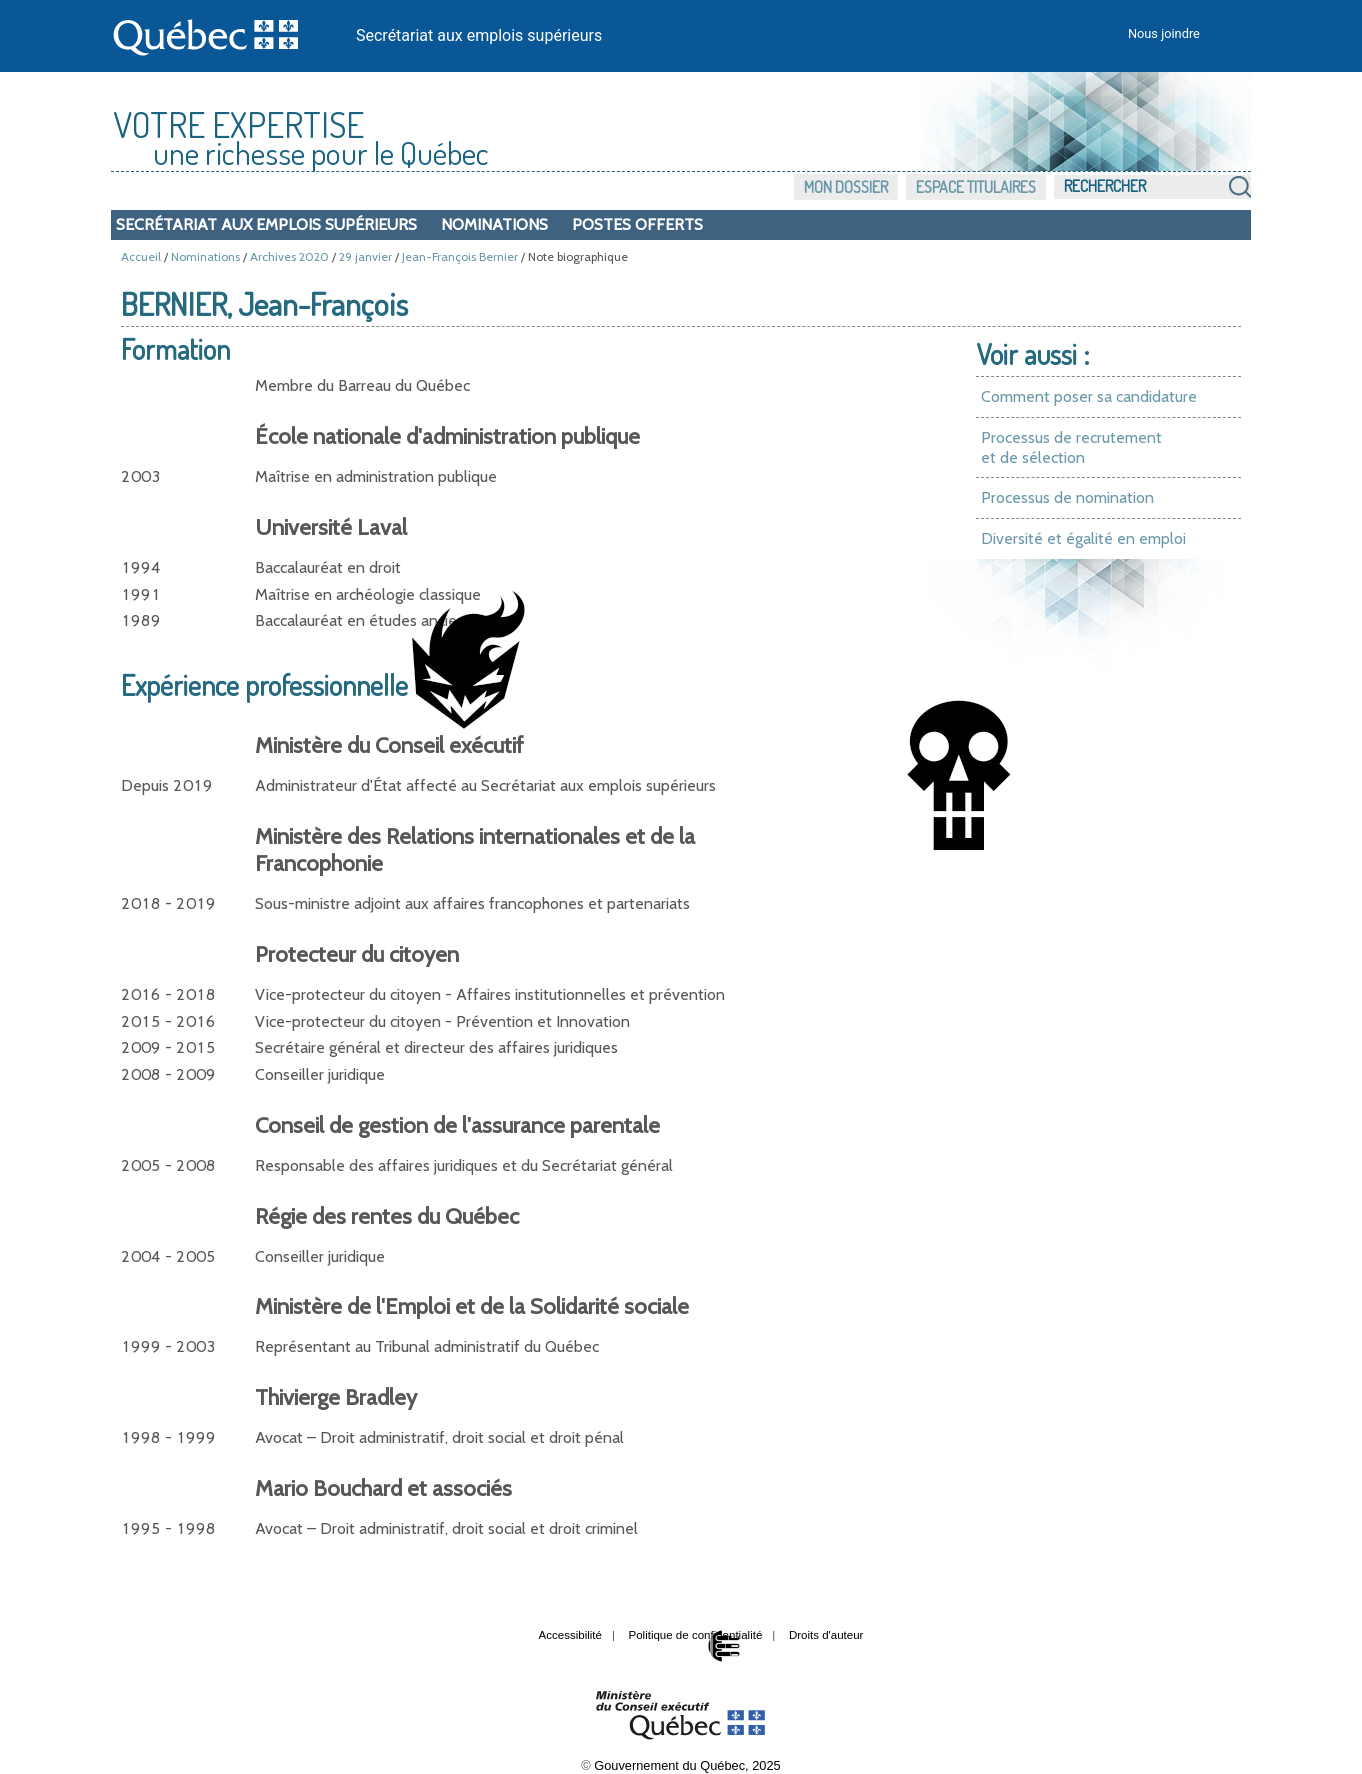  Describe the element at coordinates (724, 1646) in the screenshot. I see `grab or drag interaction gesture` at that location.